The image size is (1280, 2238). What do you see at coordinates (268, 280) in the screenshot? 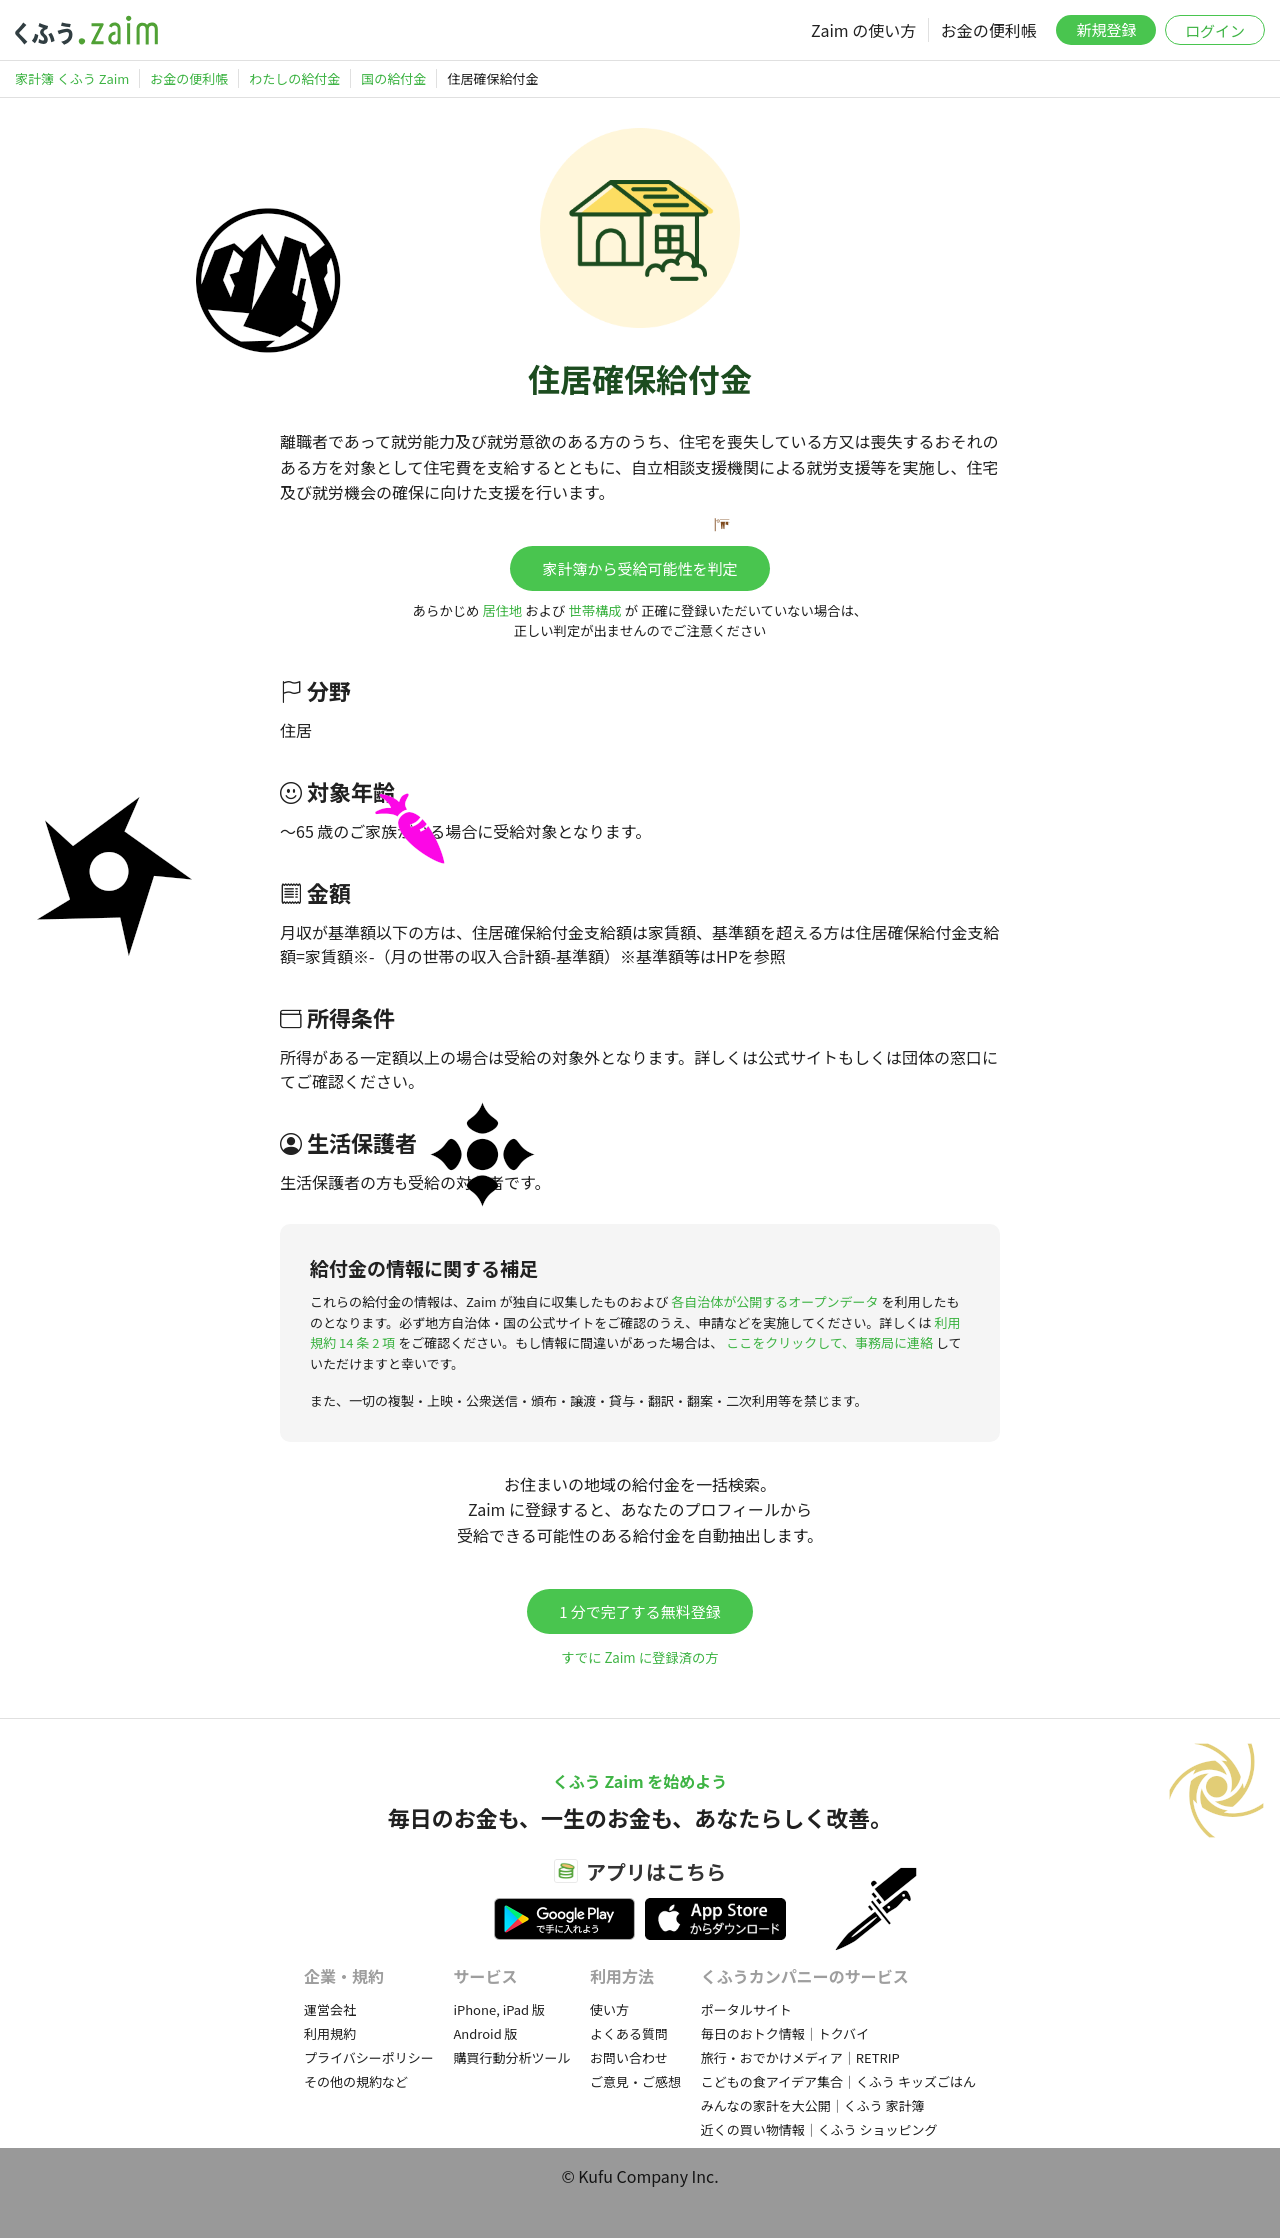
I see `indicates arctic or cold climate game environment` at bounding box center [268, 280].